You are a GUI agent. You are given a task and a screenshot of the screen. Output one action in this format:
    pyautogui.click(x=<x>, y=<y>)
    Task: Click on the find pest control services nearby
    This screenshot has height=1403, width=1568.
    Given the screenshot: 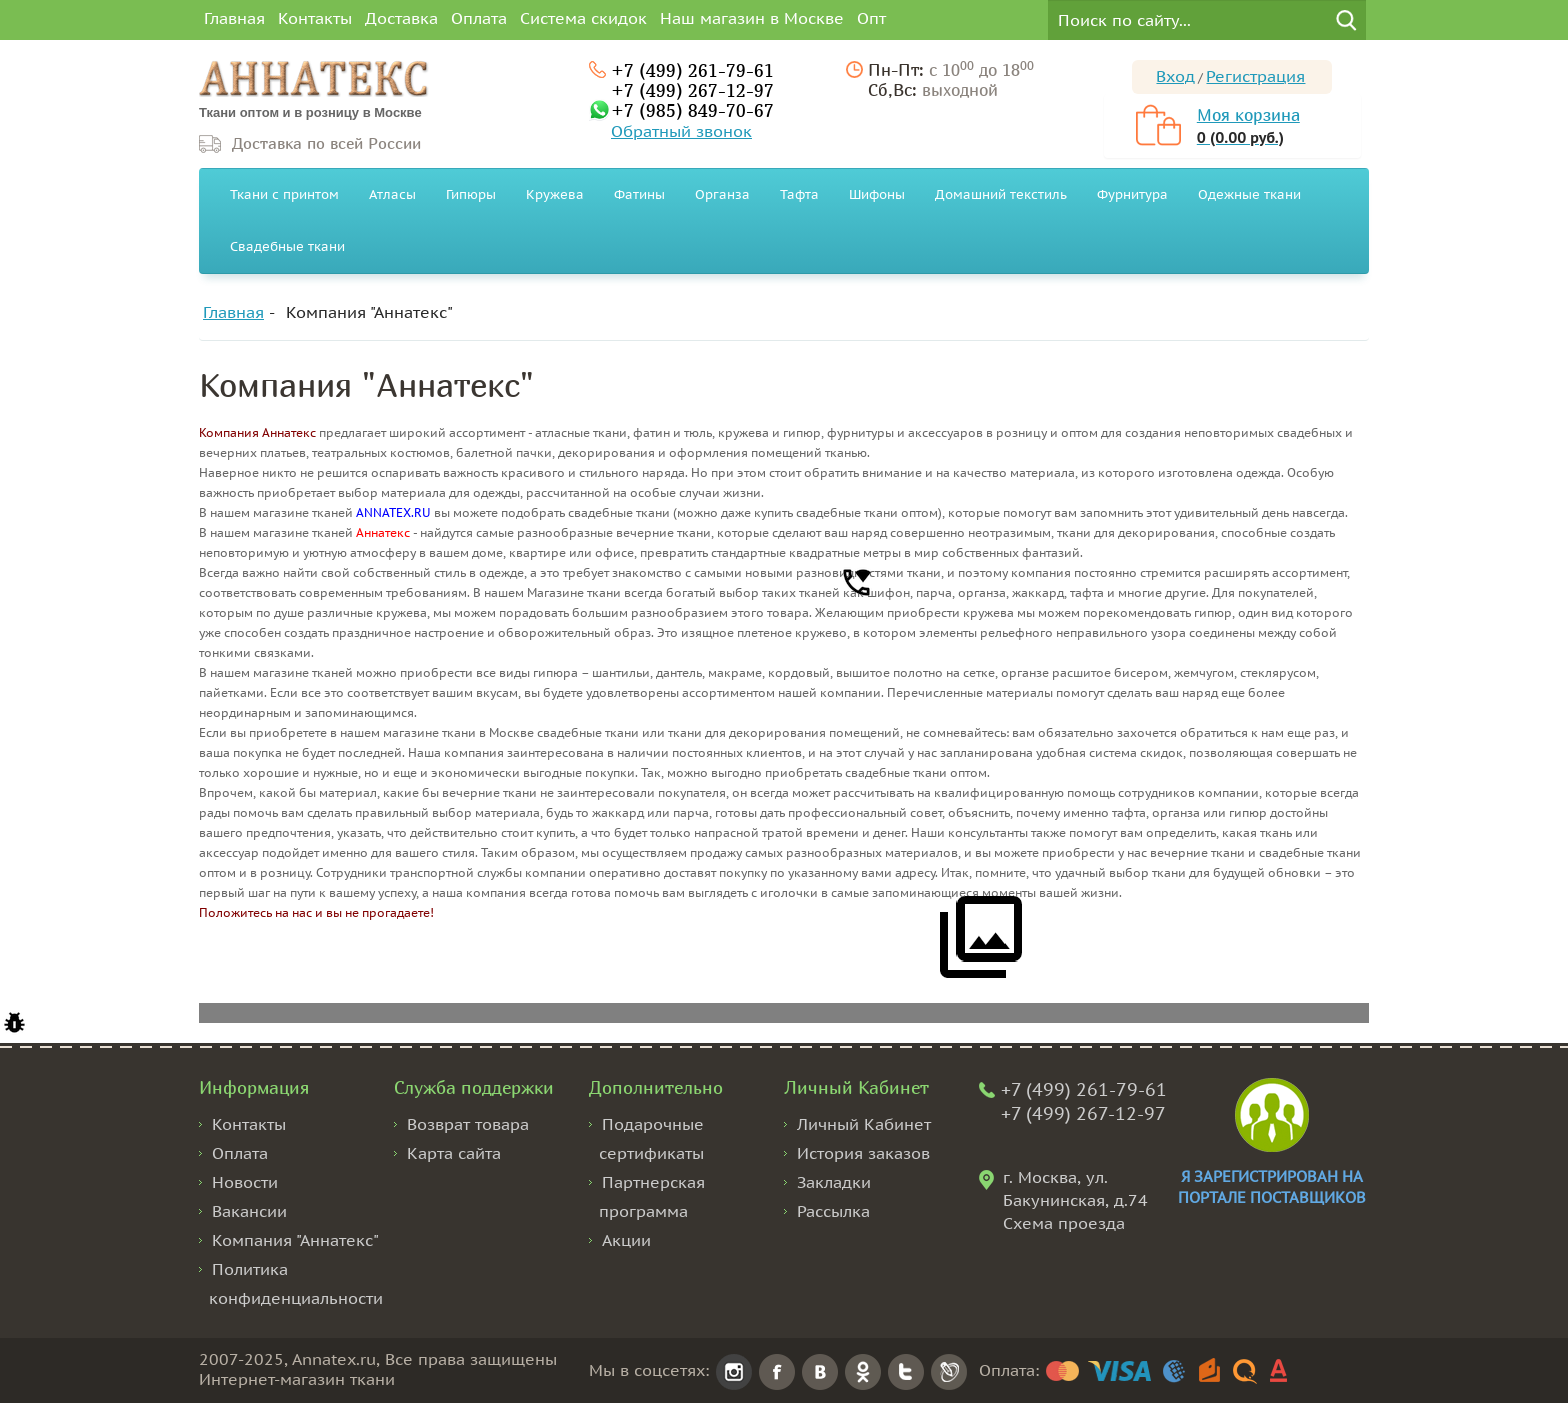 What is the action you would take?
    pyautogui.click(x=14, y=1022)
    